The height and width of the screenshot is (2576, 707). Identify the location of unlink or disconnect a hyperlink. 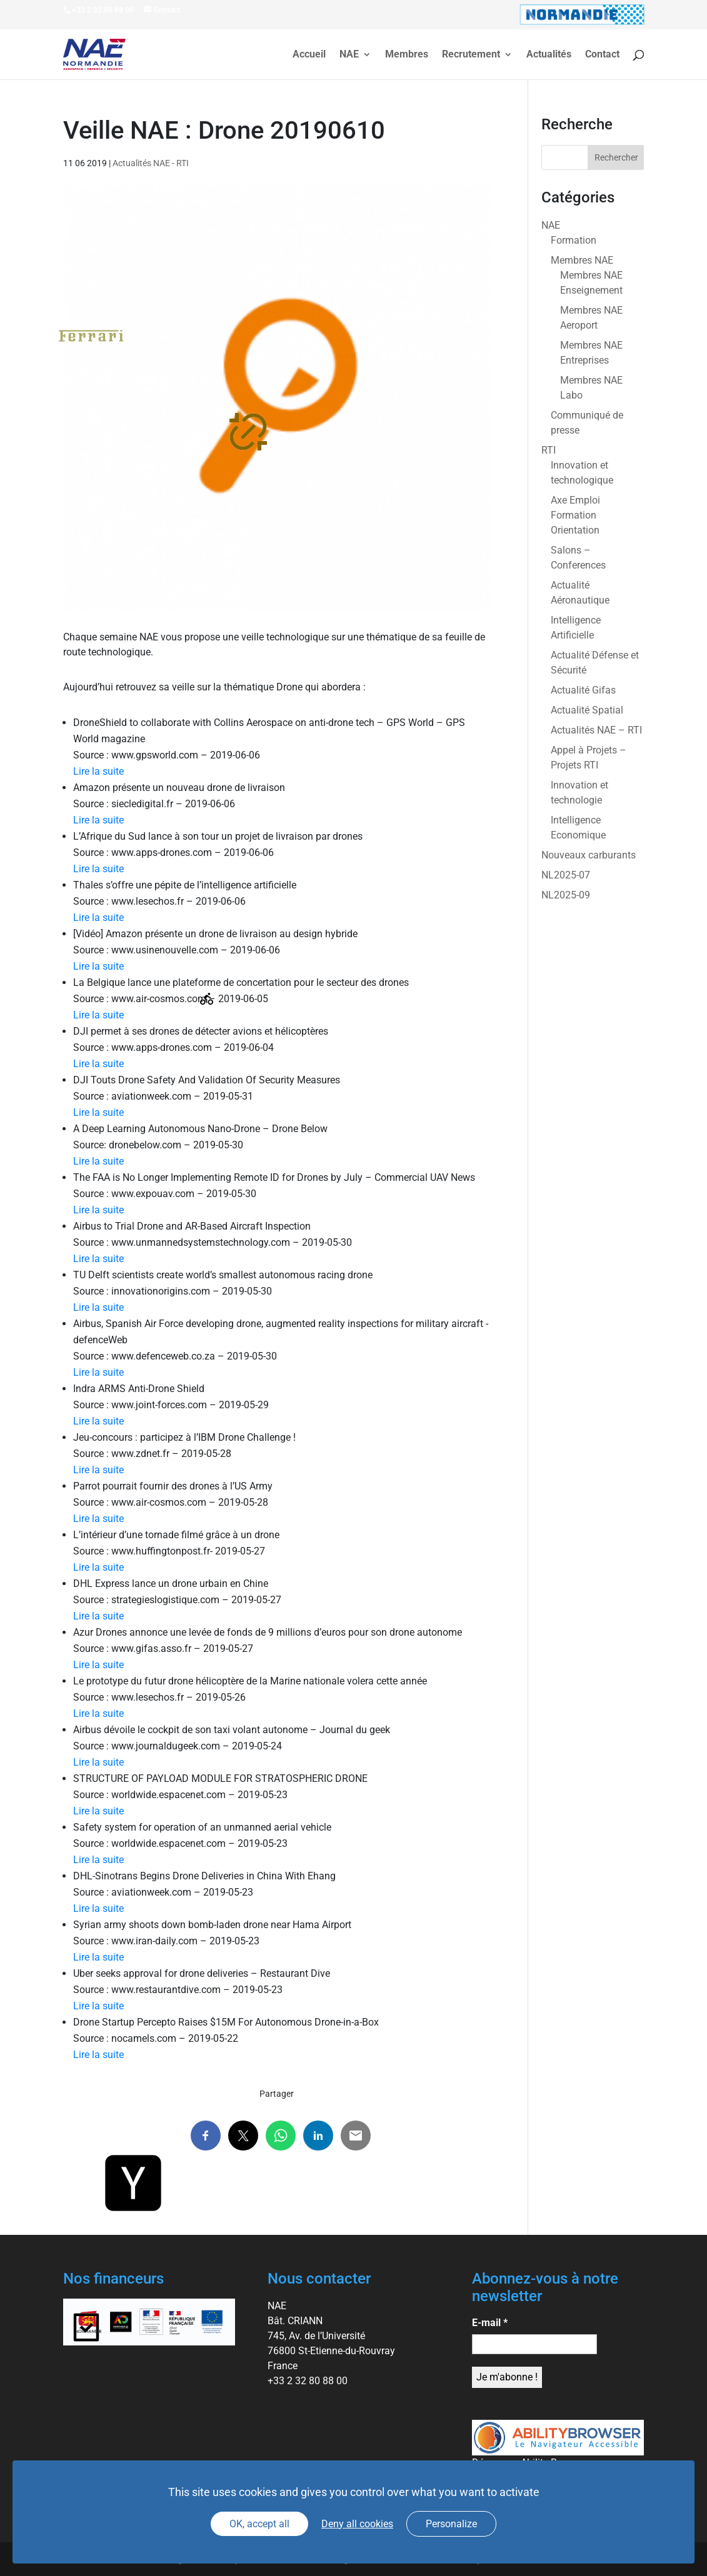
(248, 432).